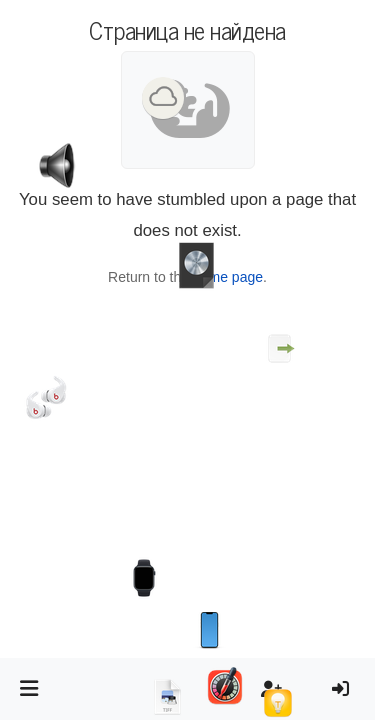 Image resolution: width=375 pixels, height=720 pixels. Describe the element at coordinates (57, 165) in the screenshot. I see `access audio library in iMovie` at that location.